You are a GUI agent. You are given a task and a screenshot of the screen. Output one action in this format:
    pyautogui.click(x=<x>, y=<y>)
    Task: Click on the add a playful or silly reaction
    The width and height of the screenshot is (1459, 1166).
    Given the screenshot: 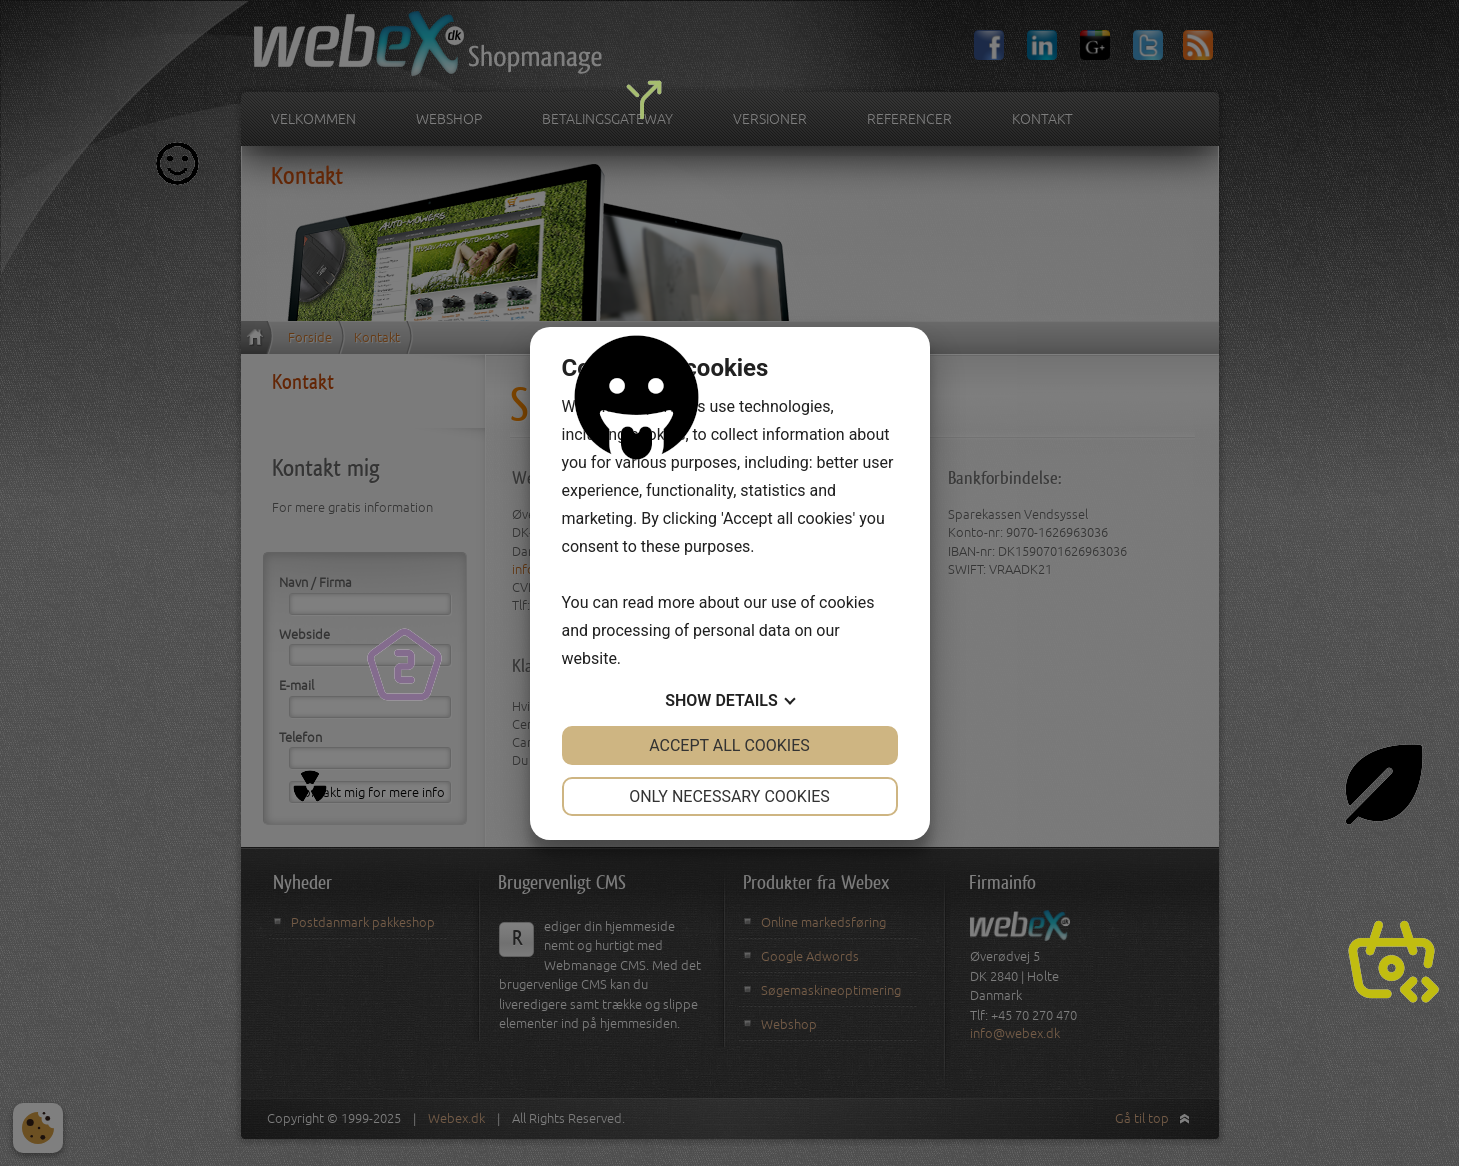 What is the action you would take?
    pyautogui.click(x=636, y=397)
    